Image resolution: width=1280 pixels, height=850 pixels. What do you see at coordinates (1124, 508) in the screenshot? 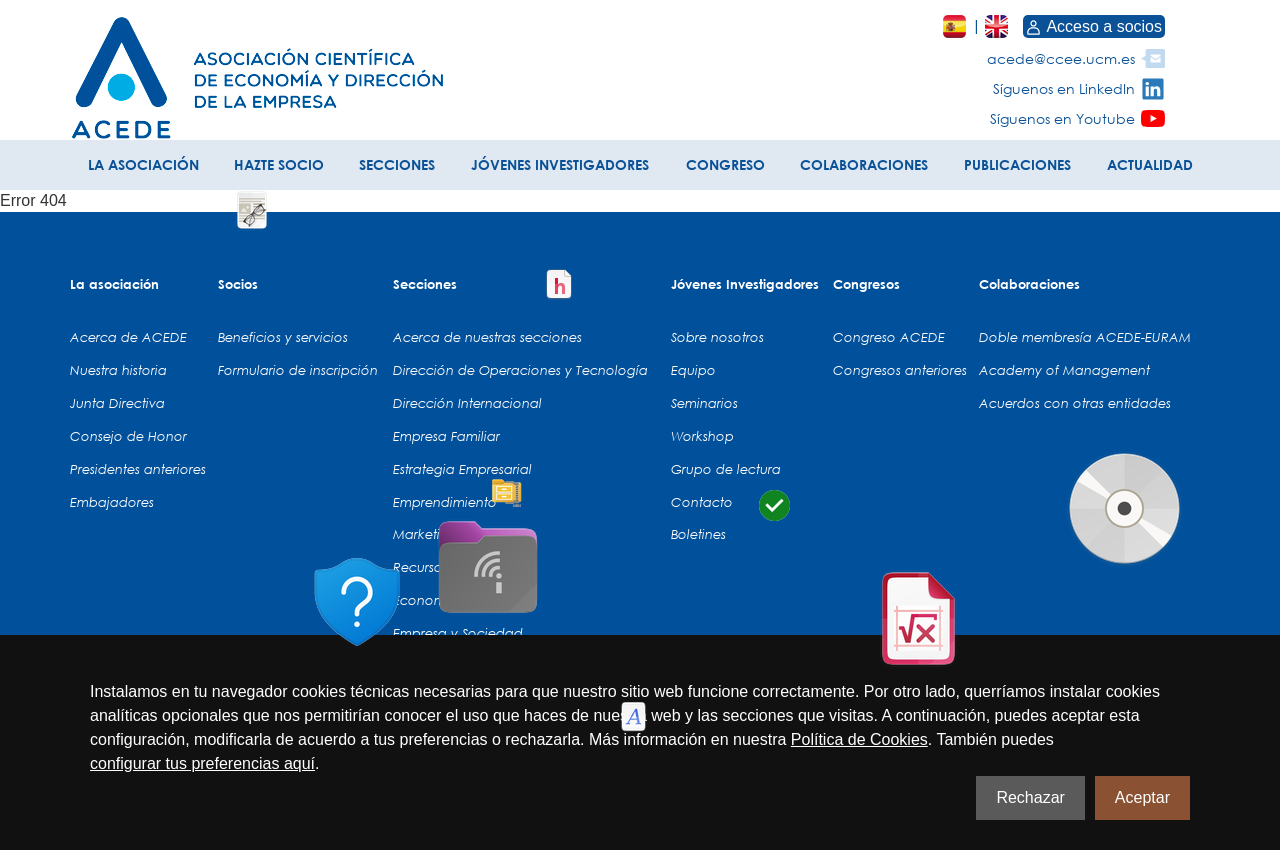
I see `access cd/dvd drive or optical media` at bounding box center [1124, 508].